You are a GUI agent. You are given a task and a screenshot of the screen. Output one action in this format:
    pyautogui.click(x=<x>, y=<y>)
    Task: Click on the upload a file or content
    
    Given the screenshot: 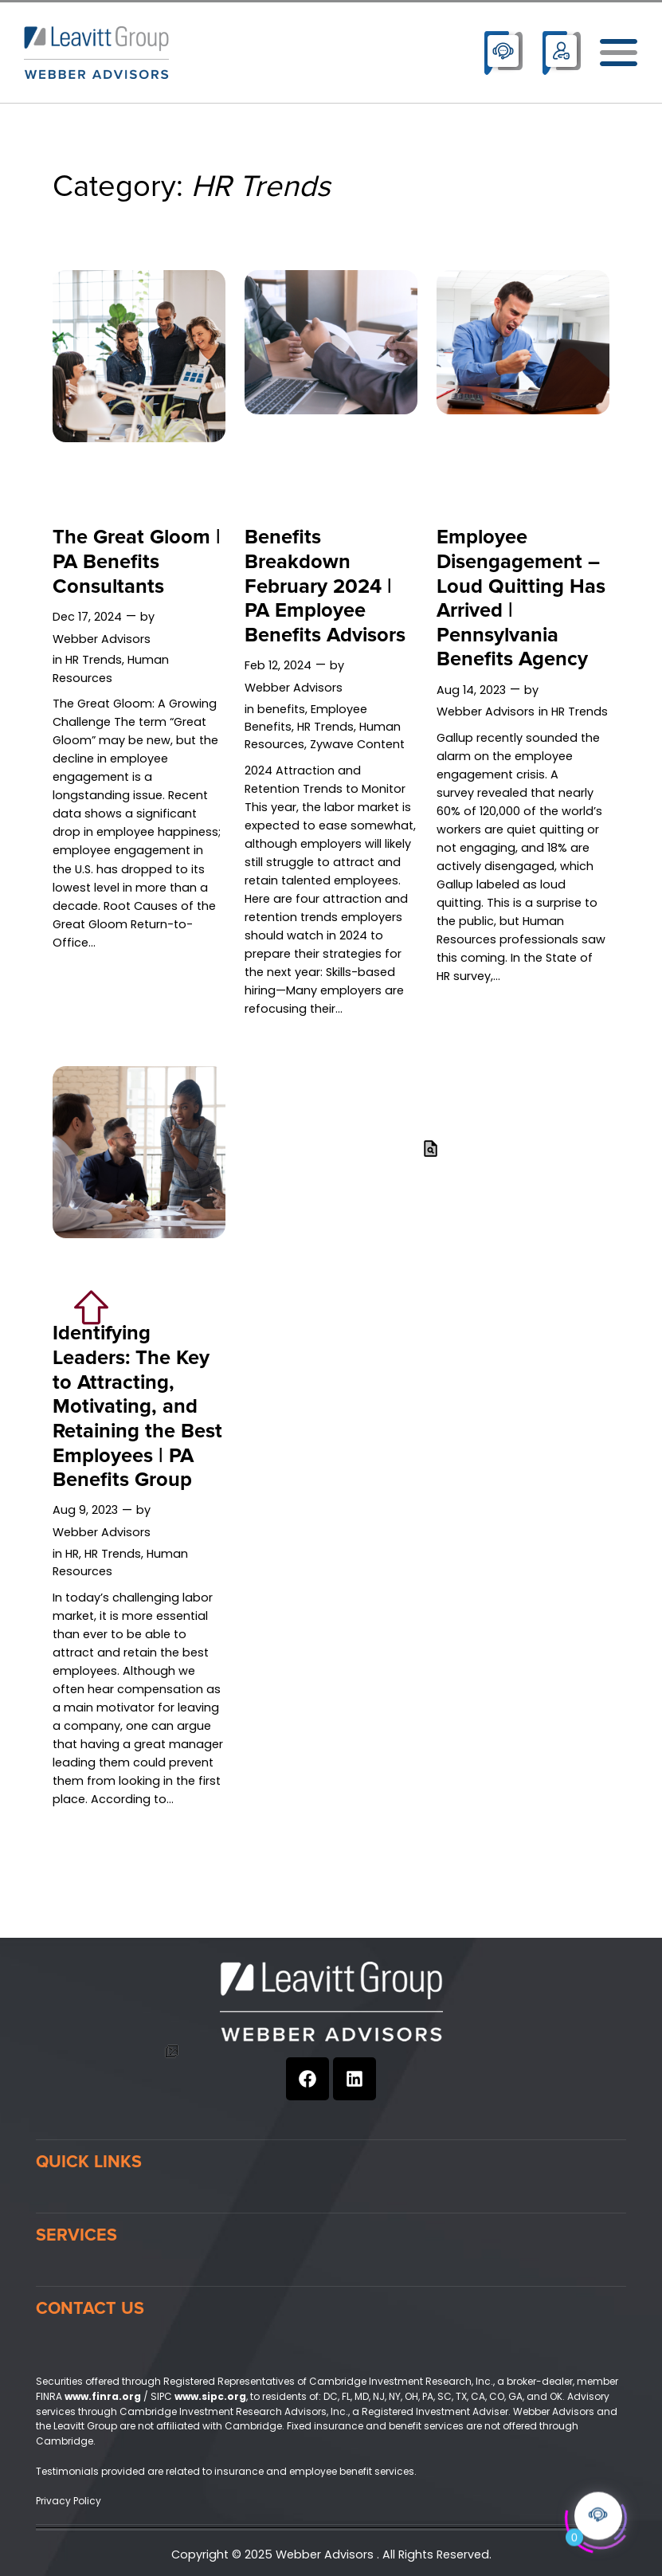 What is the action you would take?
    pyautogui.click(x=91, y=1308)
    